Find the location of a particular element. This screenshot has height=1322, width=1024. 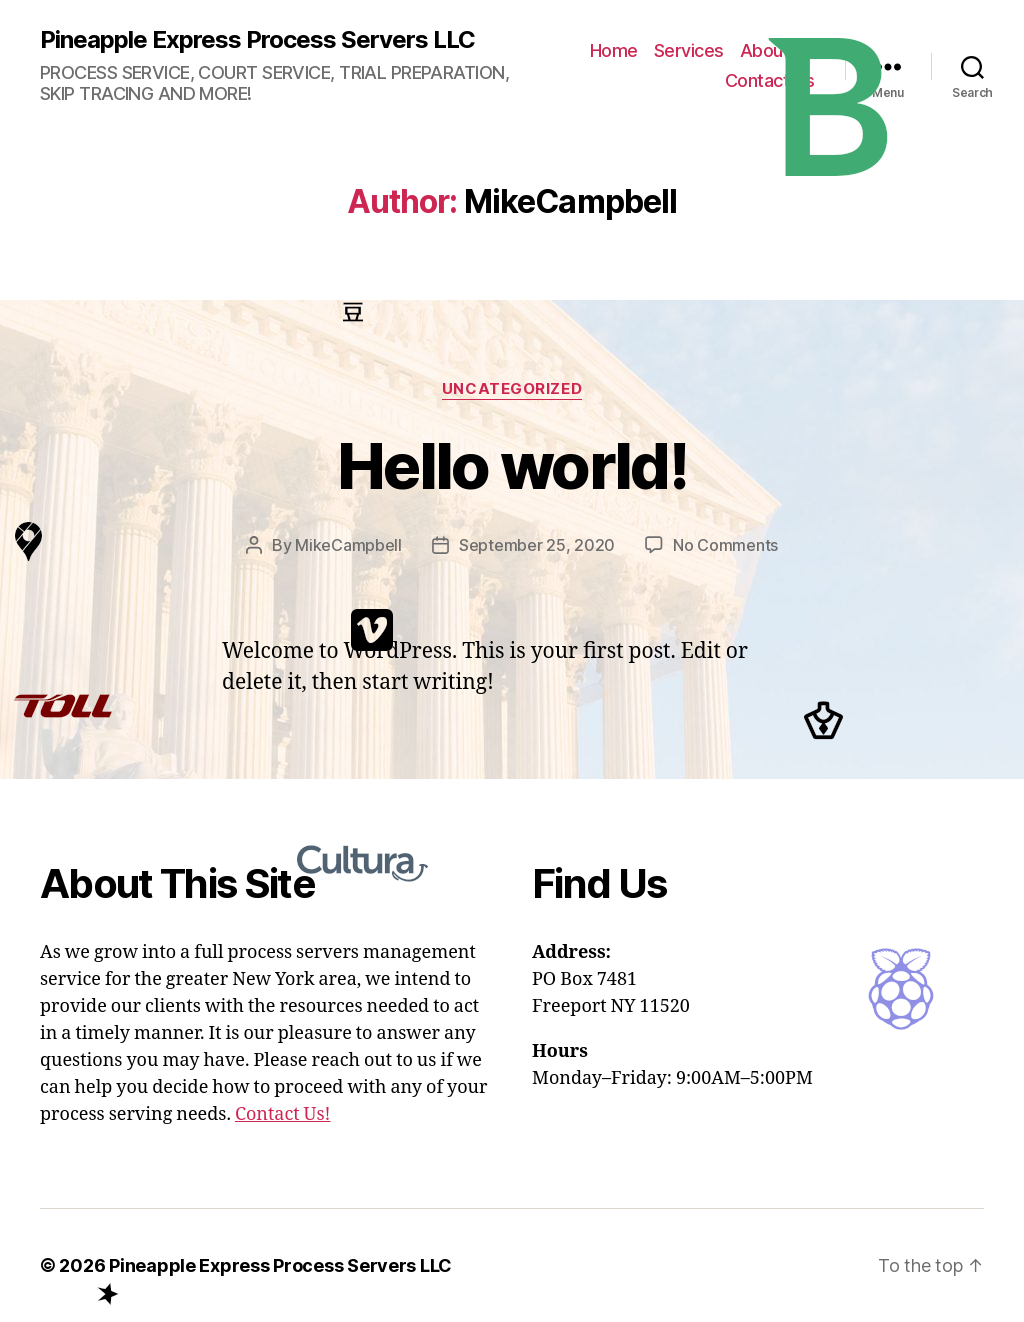

navigate to the Cultura website or app is located at coordinates (362, 863).